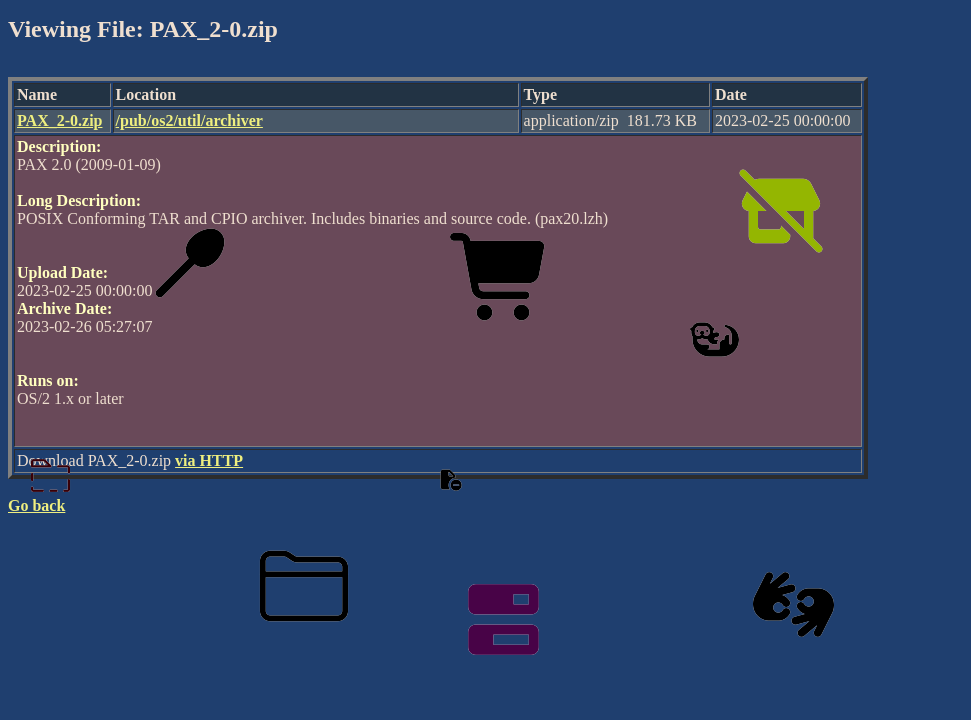  I want to click on store or shop is currently unavailable, so click(781, 211).